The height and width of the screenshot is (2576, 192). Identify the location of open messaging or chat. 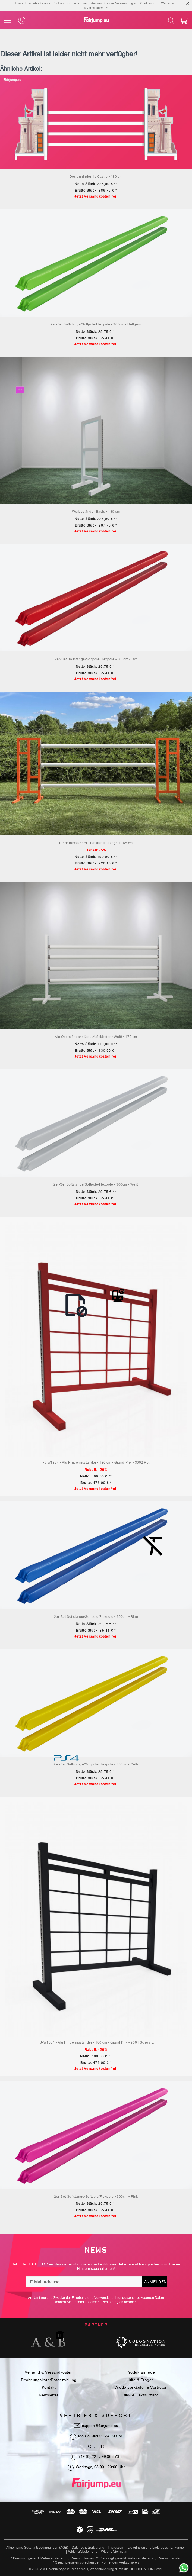
(20, 390).